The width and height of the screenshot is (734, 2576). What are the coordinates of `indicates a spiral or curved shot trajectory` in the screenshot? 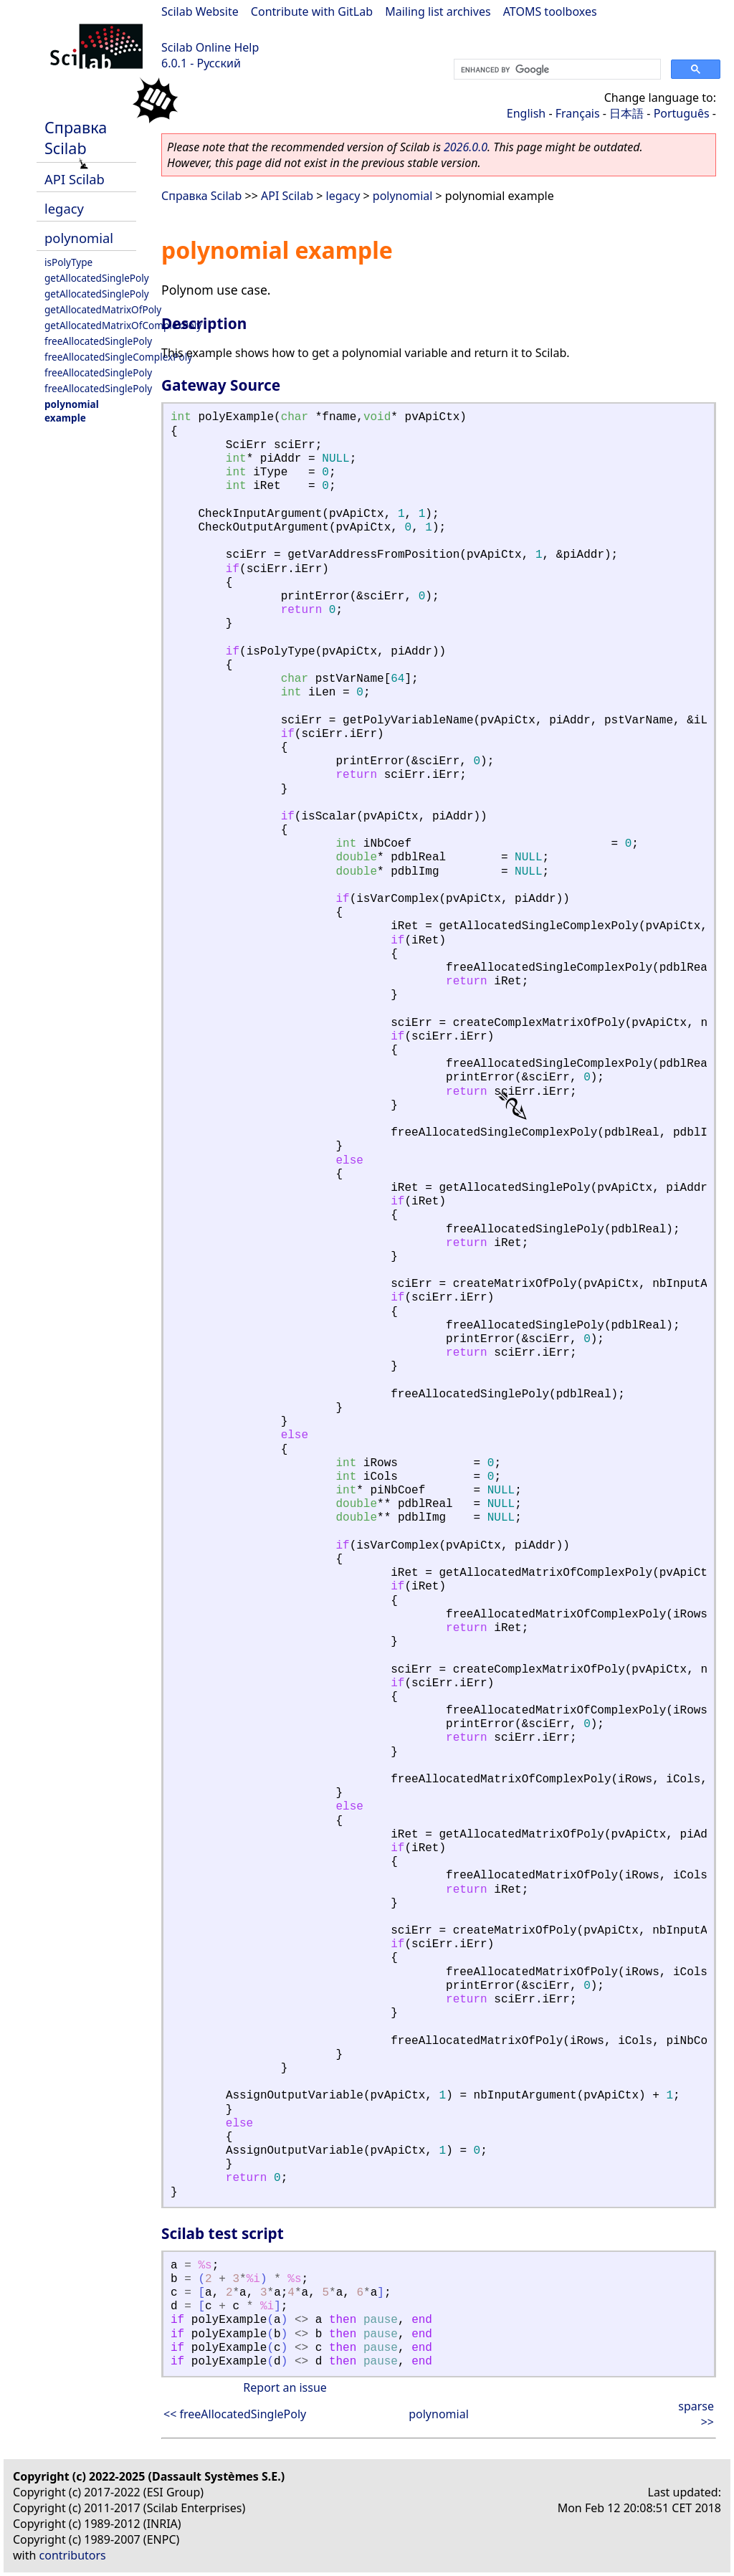 It's located at (513, 1106).